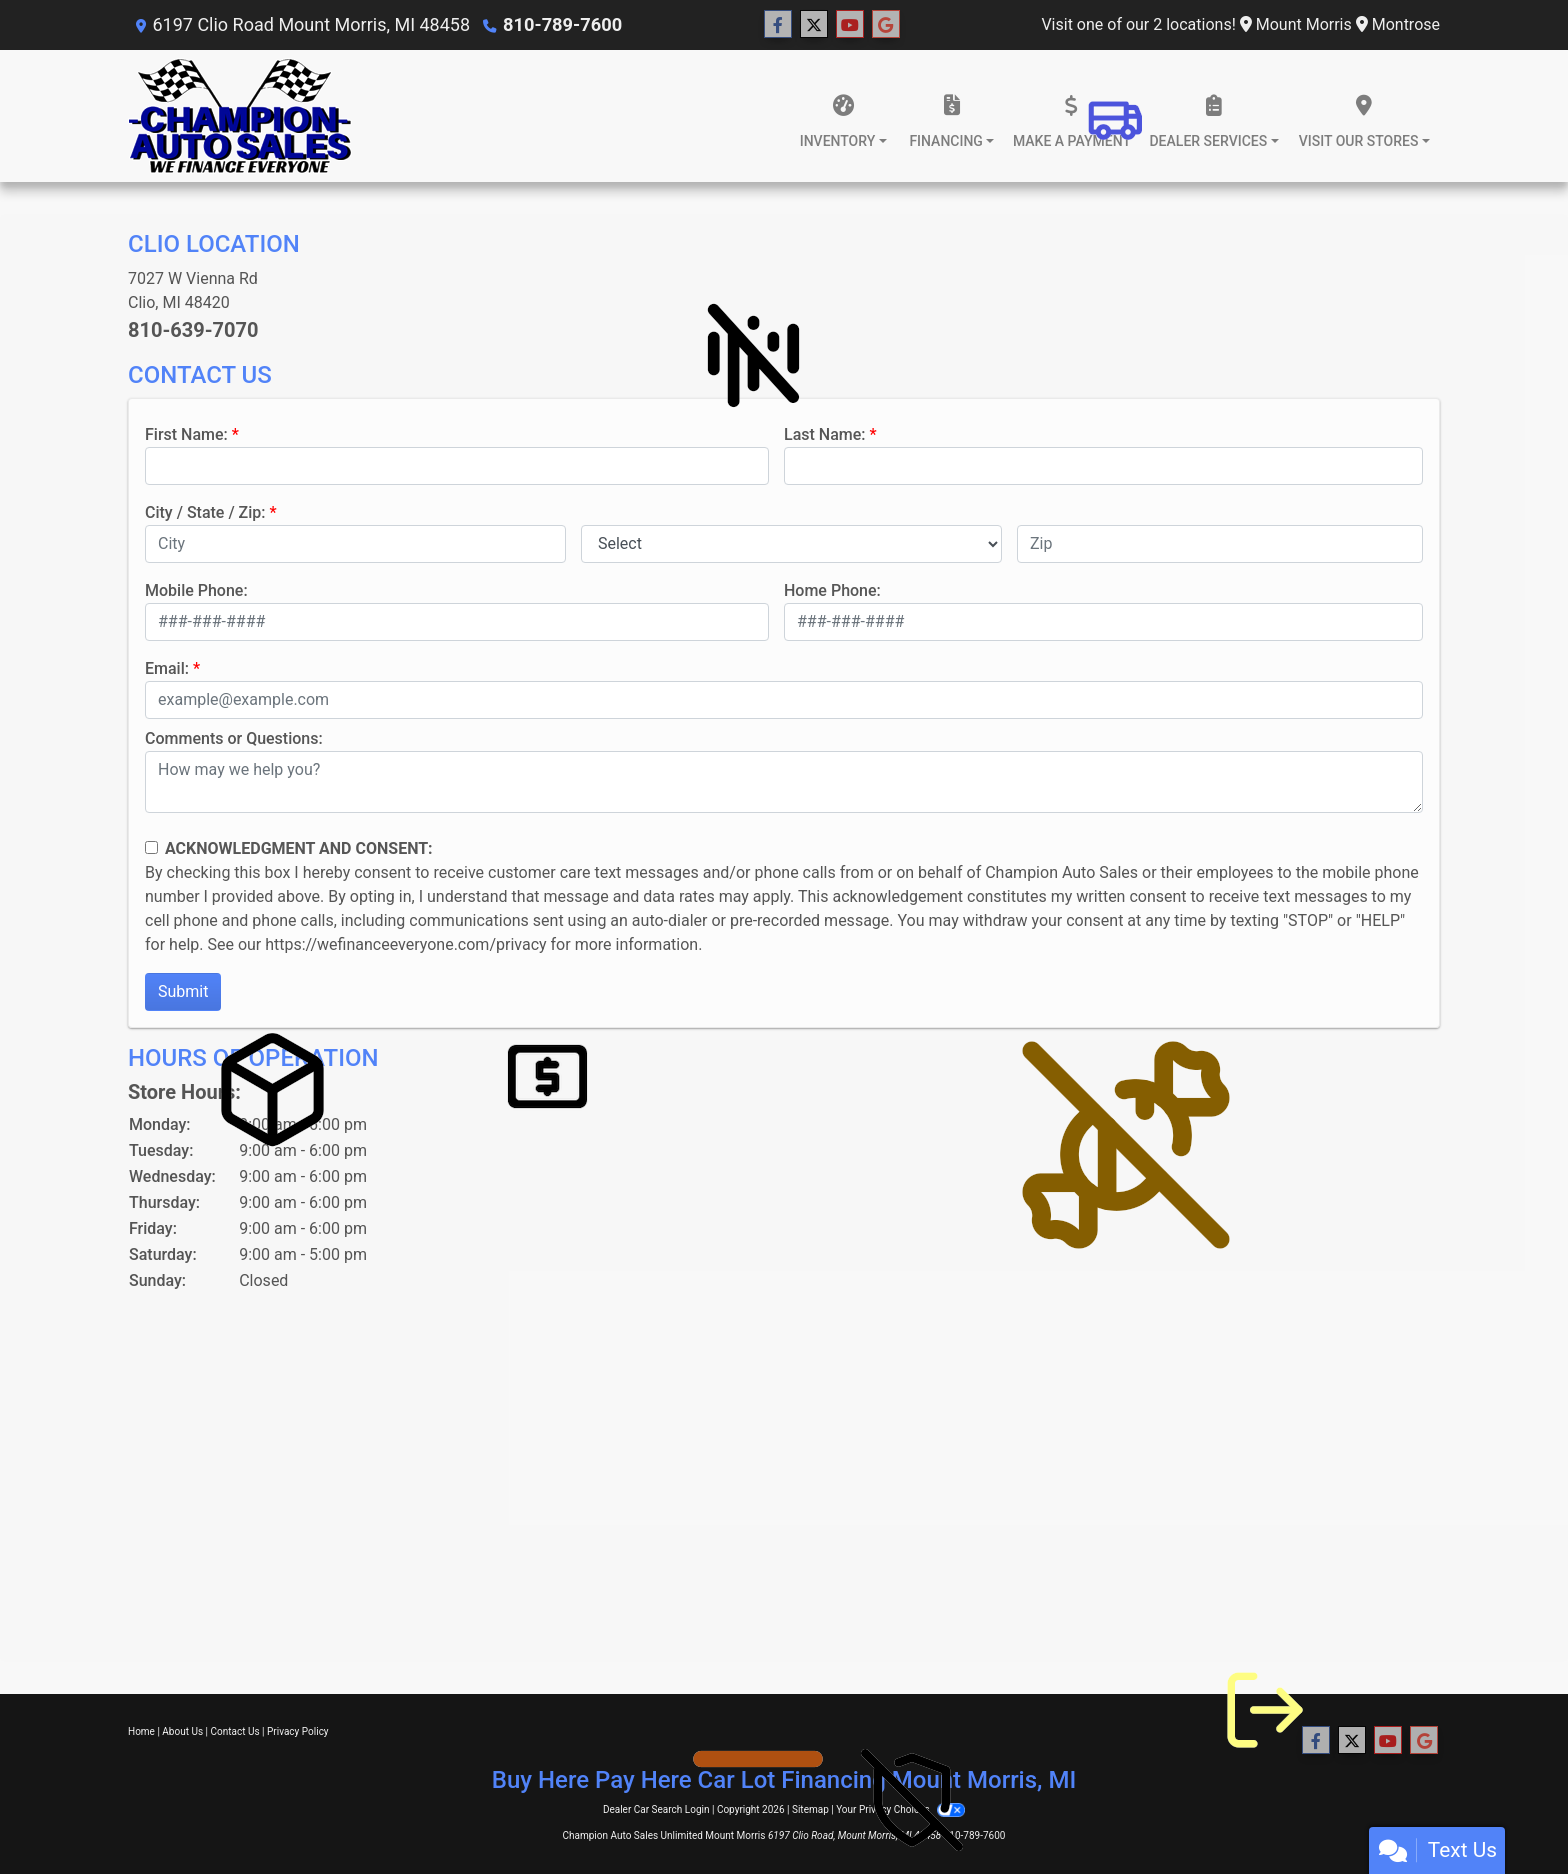  I want to click on decrease quantity or value, so click(758, 1759).